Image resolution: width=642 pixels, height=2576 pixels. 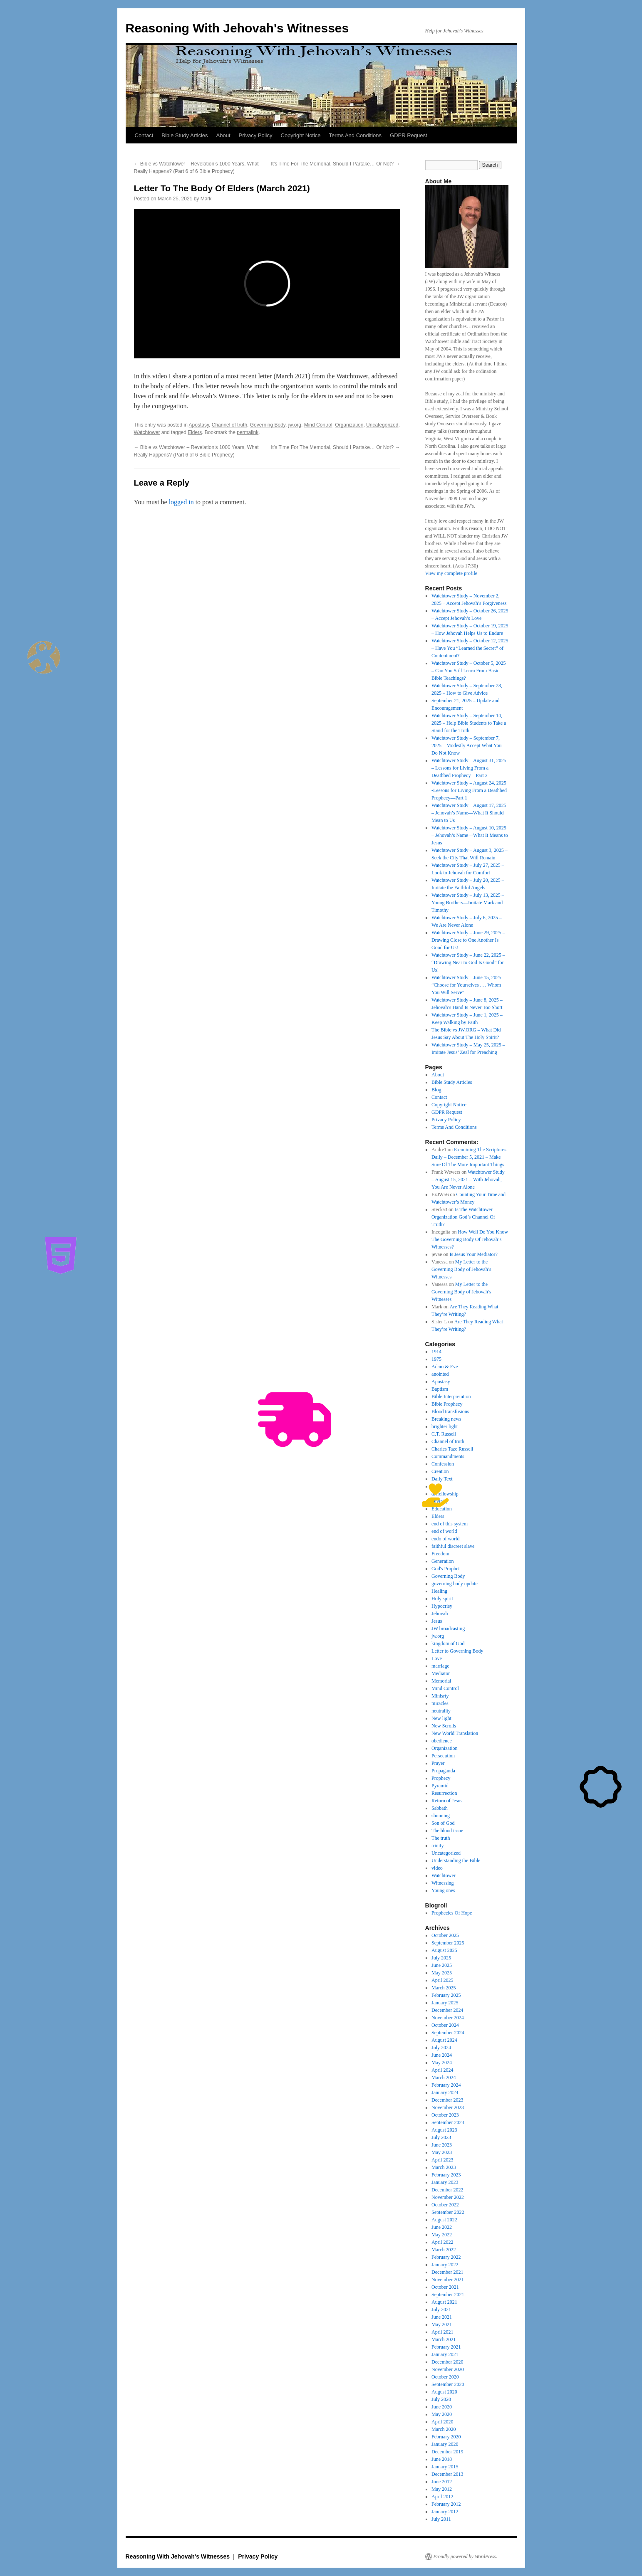 I want to click on indicates express or fast shipping, so click(x=295, y=1418).